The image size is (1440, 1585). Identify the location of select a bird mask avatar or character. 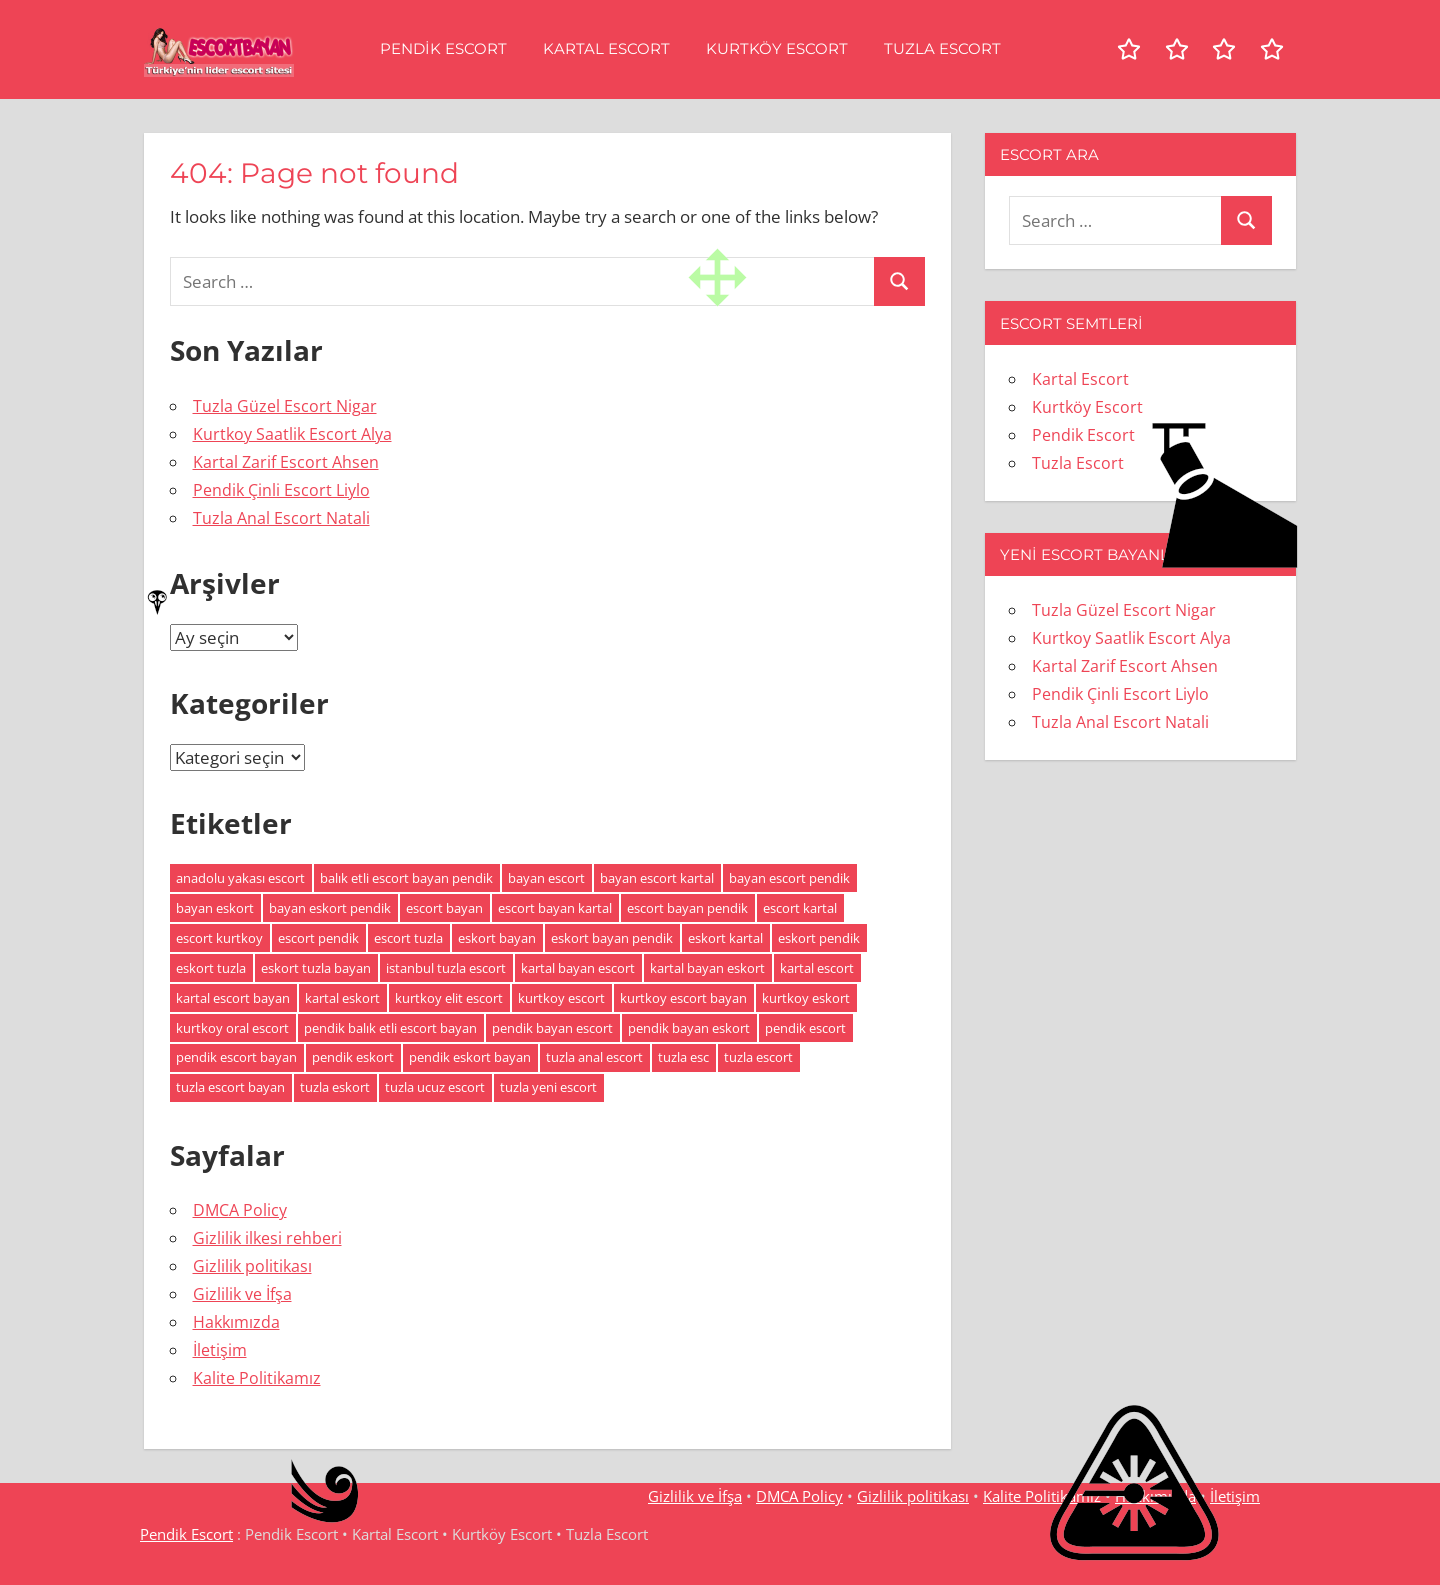
(157, 602).